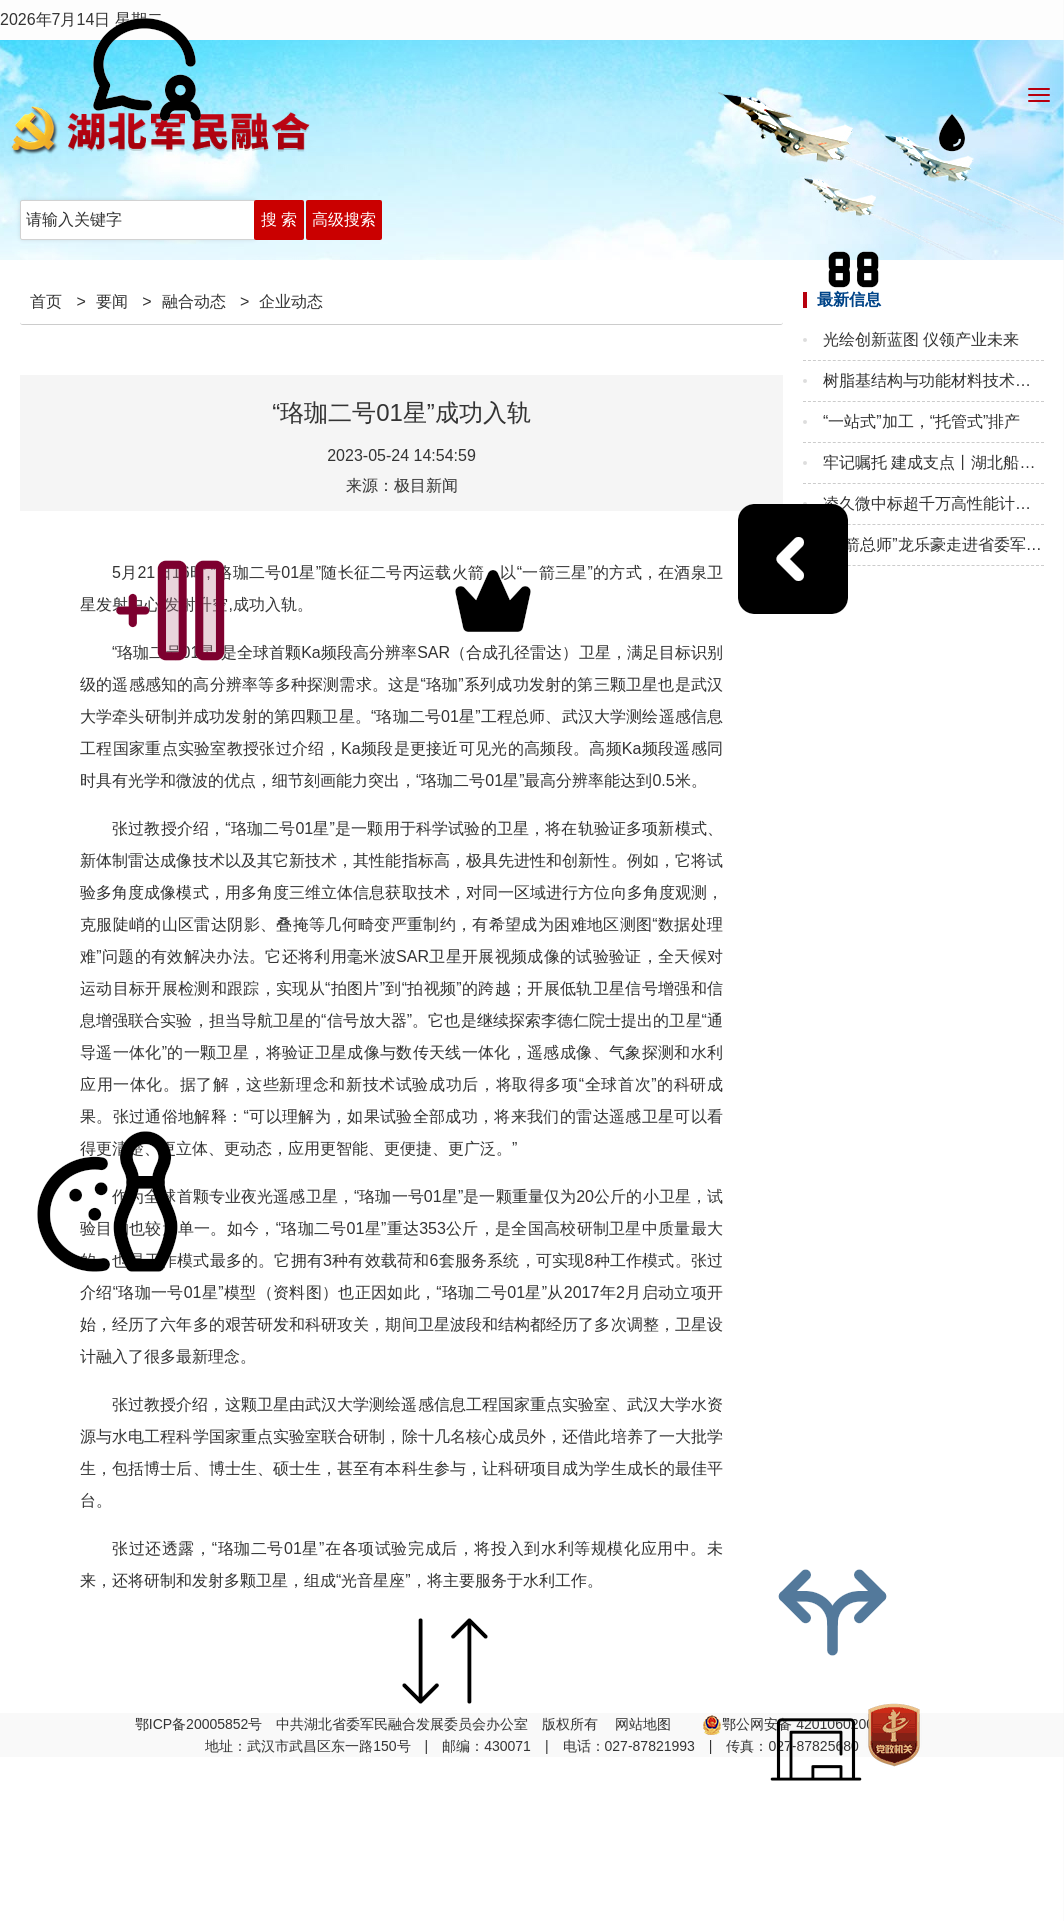  I want to click on switch or swap between two items, so click(832, 1612).